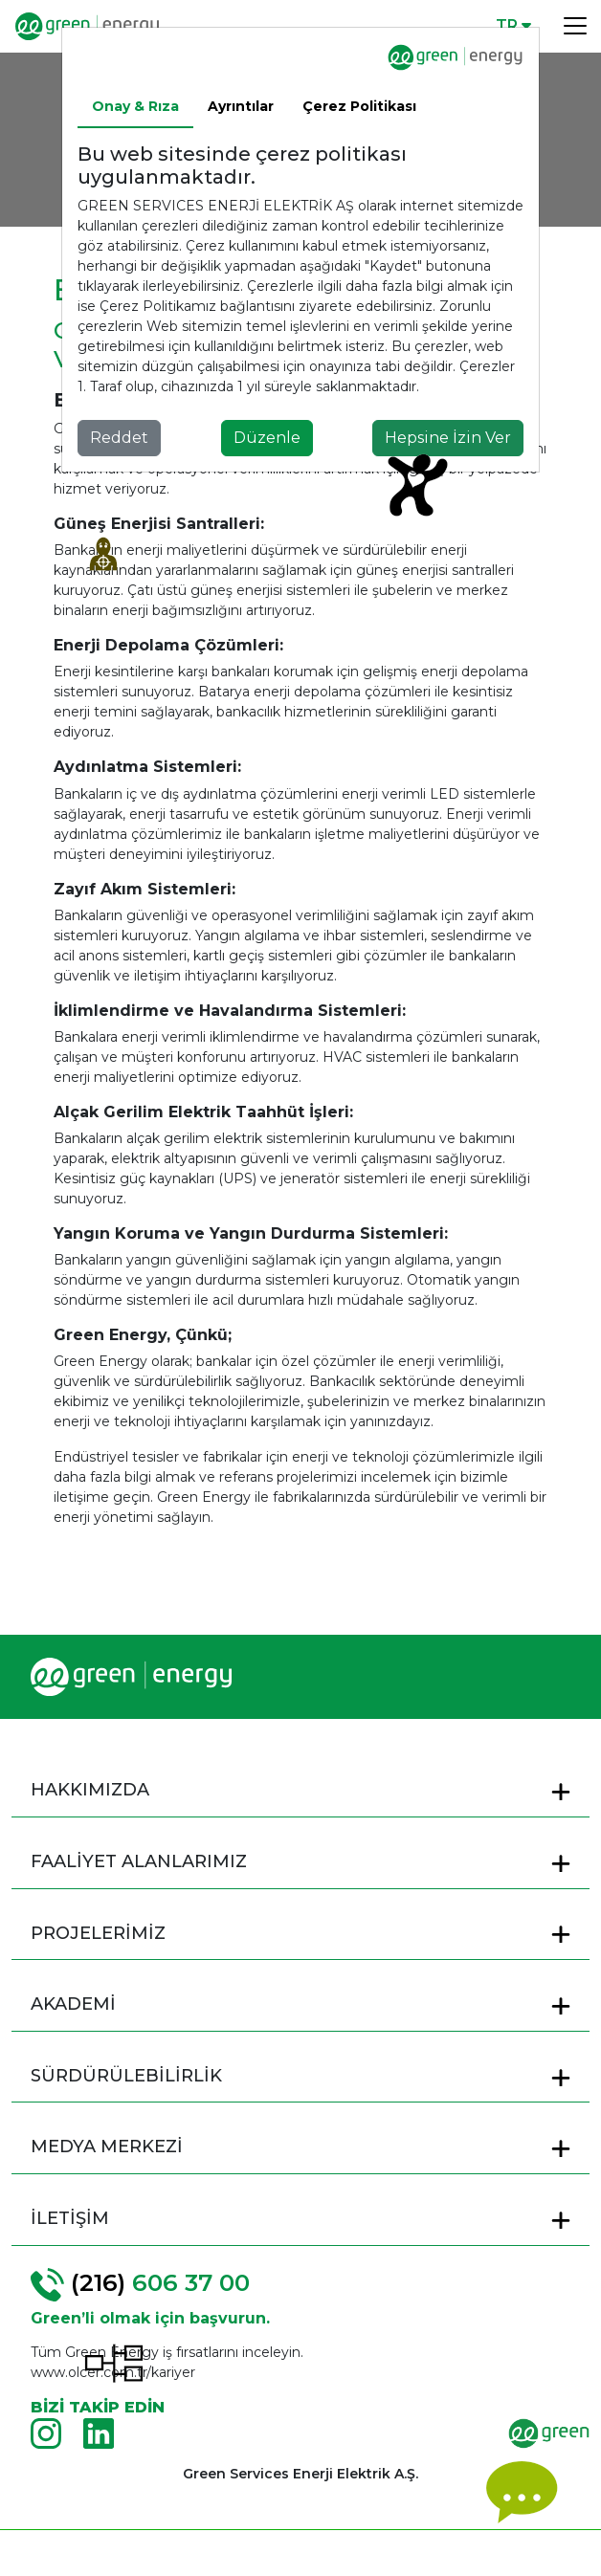  I want to click on target or aim at an enemy, so click(103, 554).